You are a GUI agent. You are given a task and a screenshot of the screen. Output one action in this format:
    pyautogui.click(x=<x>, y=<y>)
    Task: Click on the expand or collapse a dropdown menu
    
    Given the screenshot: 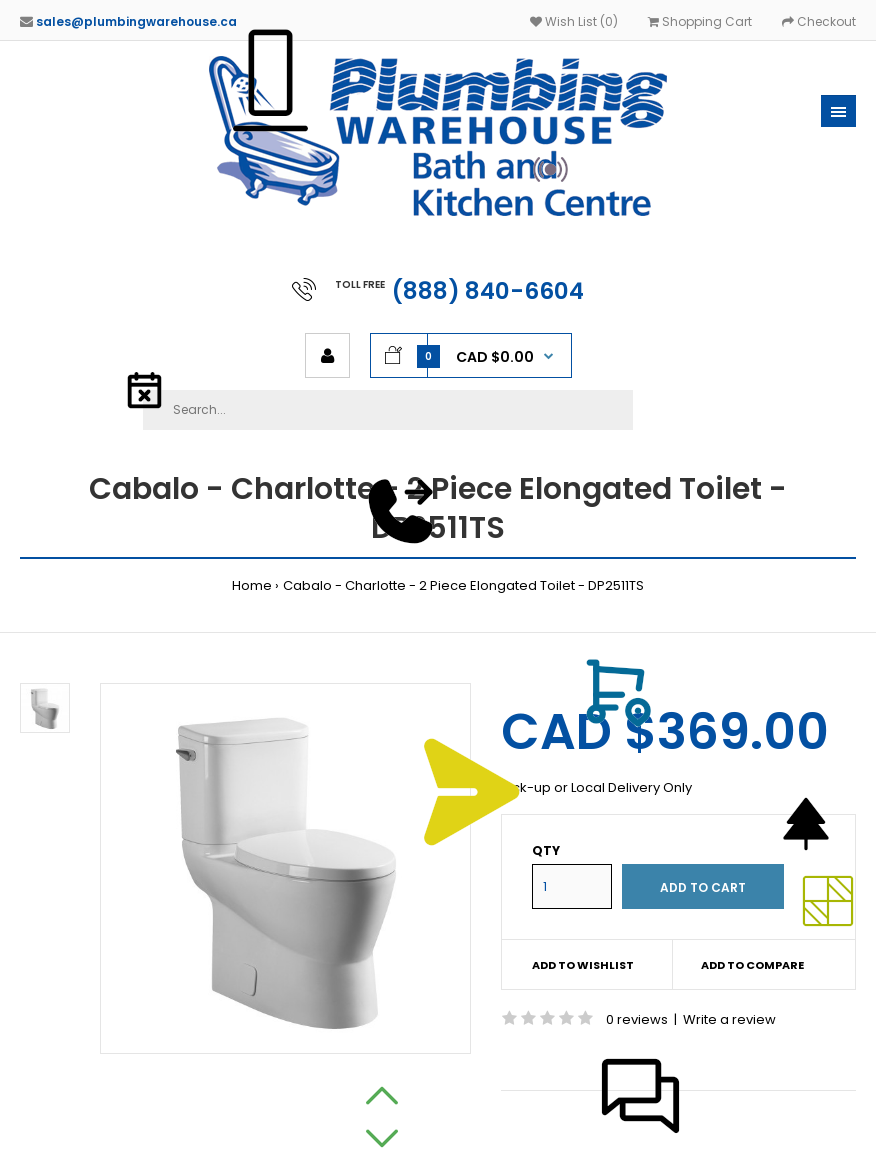 What is the action you would take?
    pyautogui.click(x=382, y=1117)
    